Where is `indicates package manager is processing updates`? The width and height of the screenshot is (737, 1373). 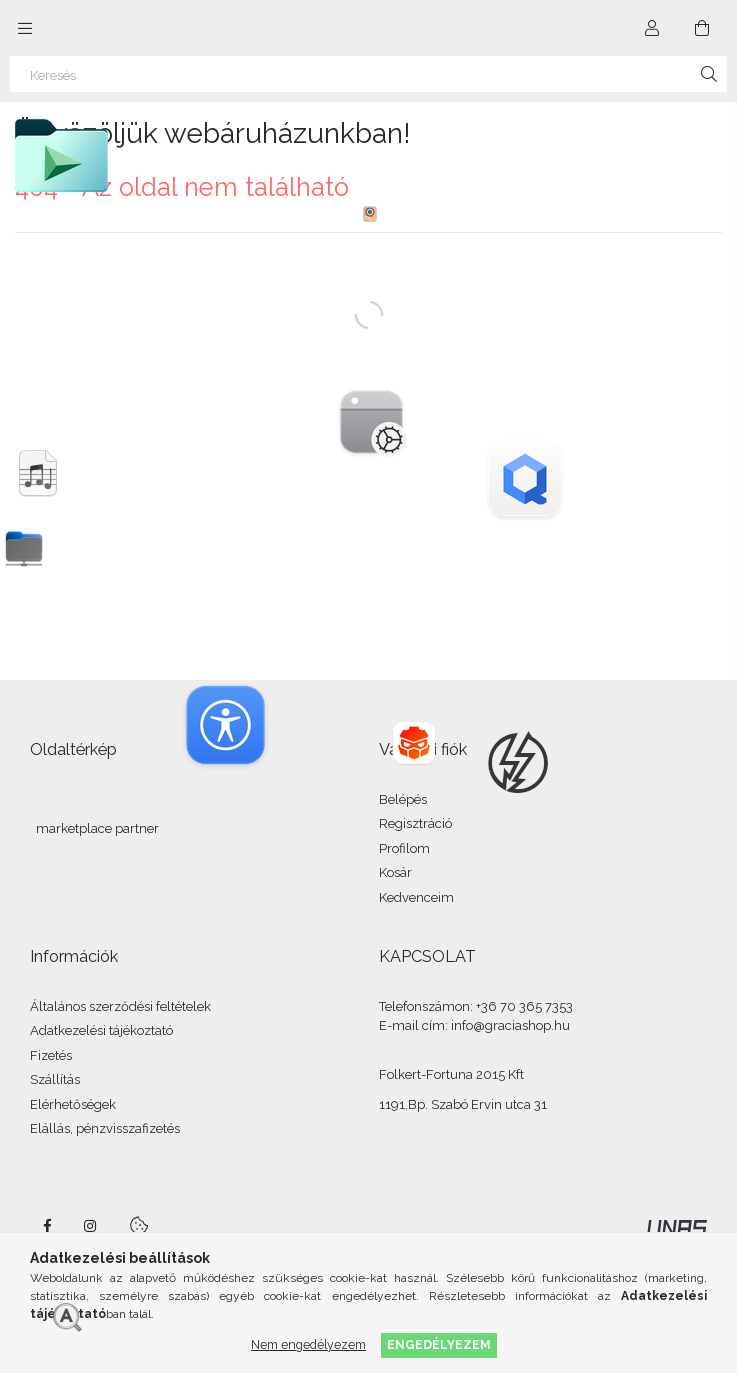
indicates package manager is processing updates is located at coordinates (370, 214).